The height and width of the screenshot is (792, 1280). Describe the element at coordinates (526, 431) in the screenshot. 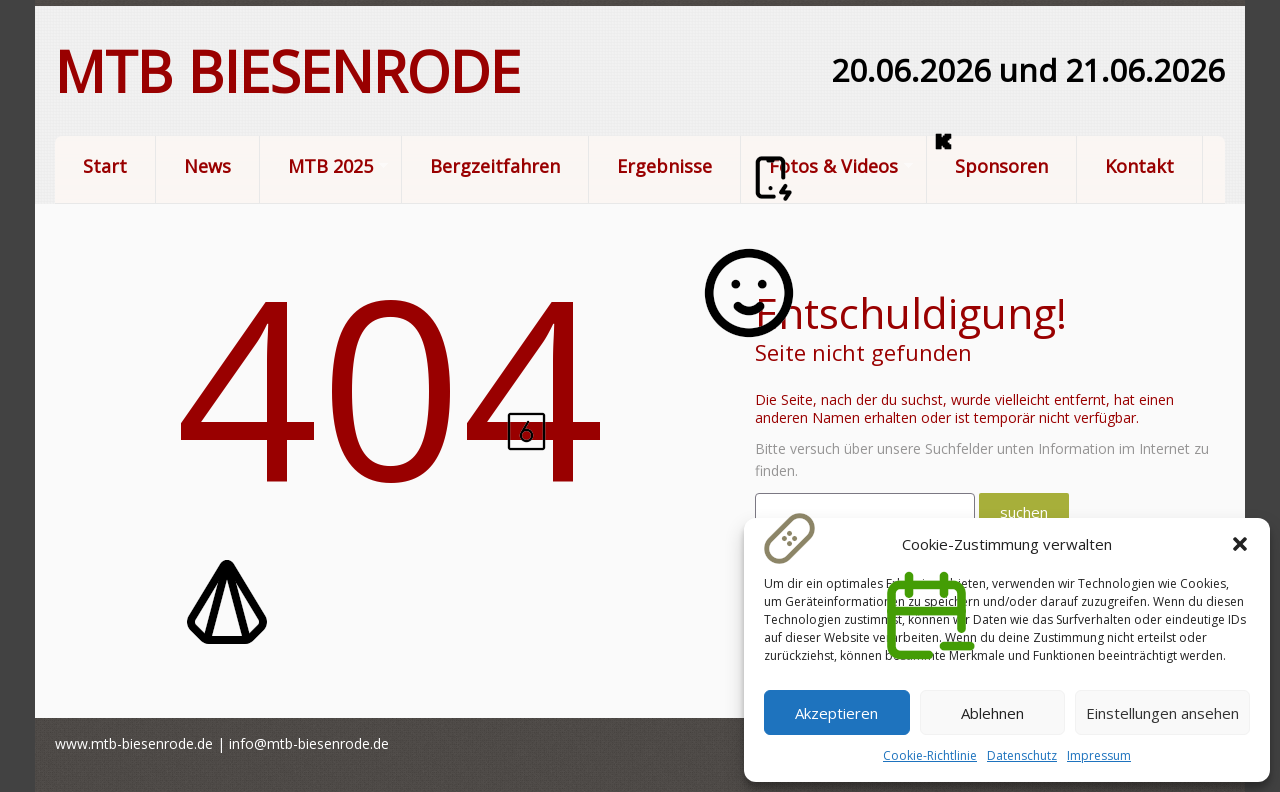

I see `select or input the number six` at that location.